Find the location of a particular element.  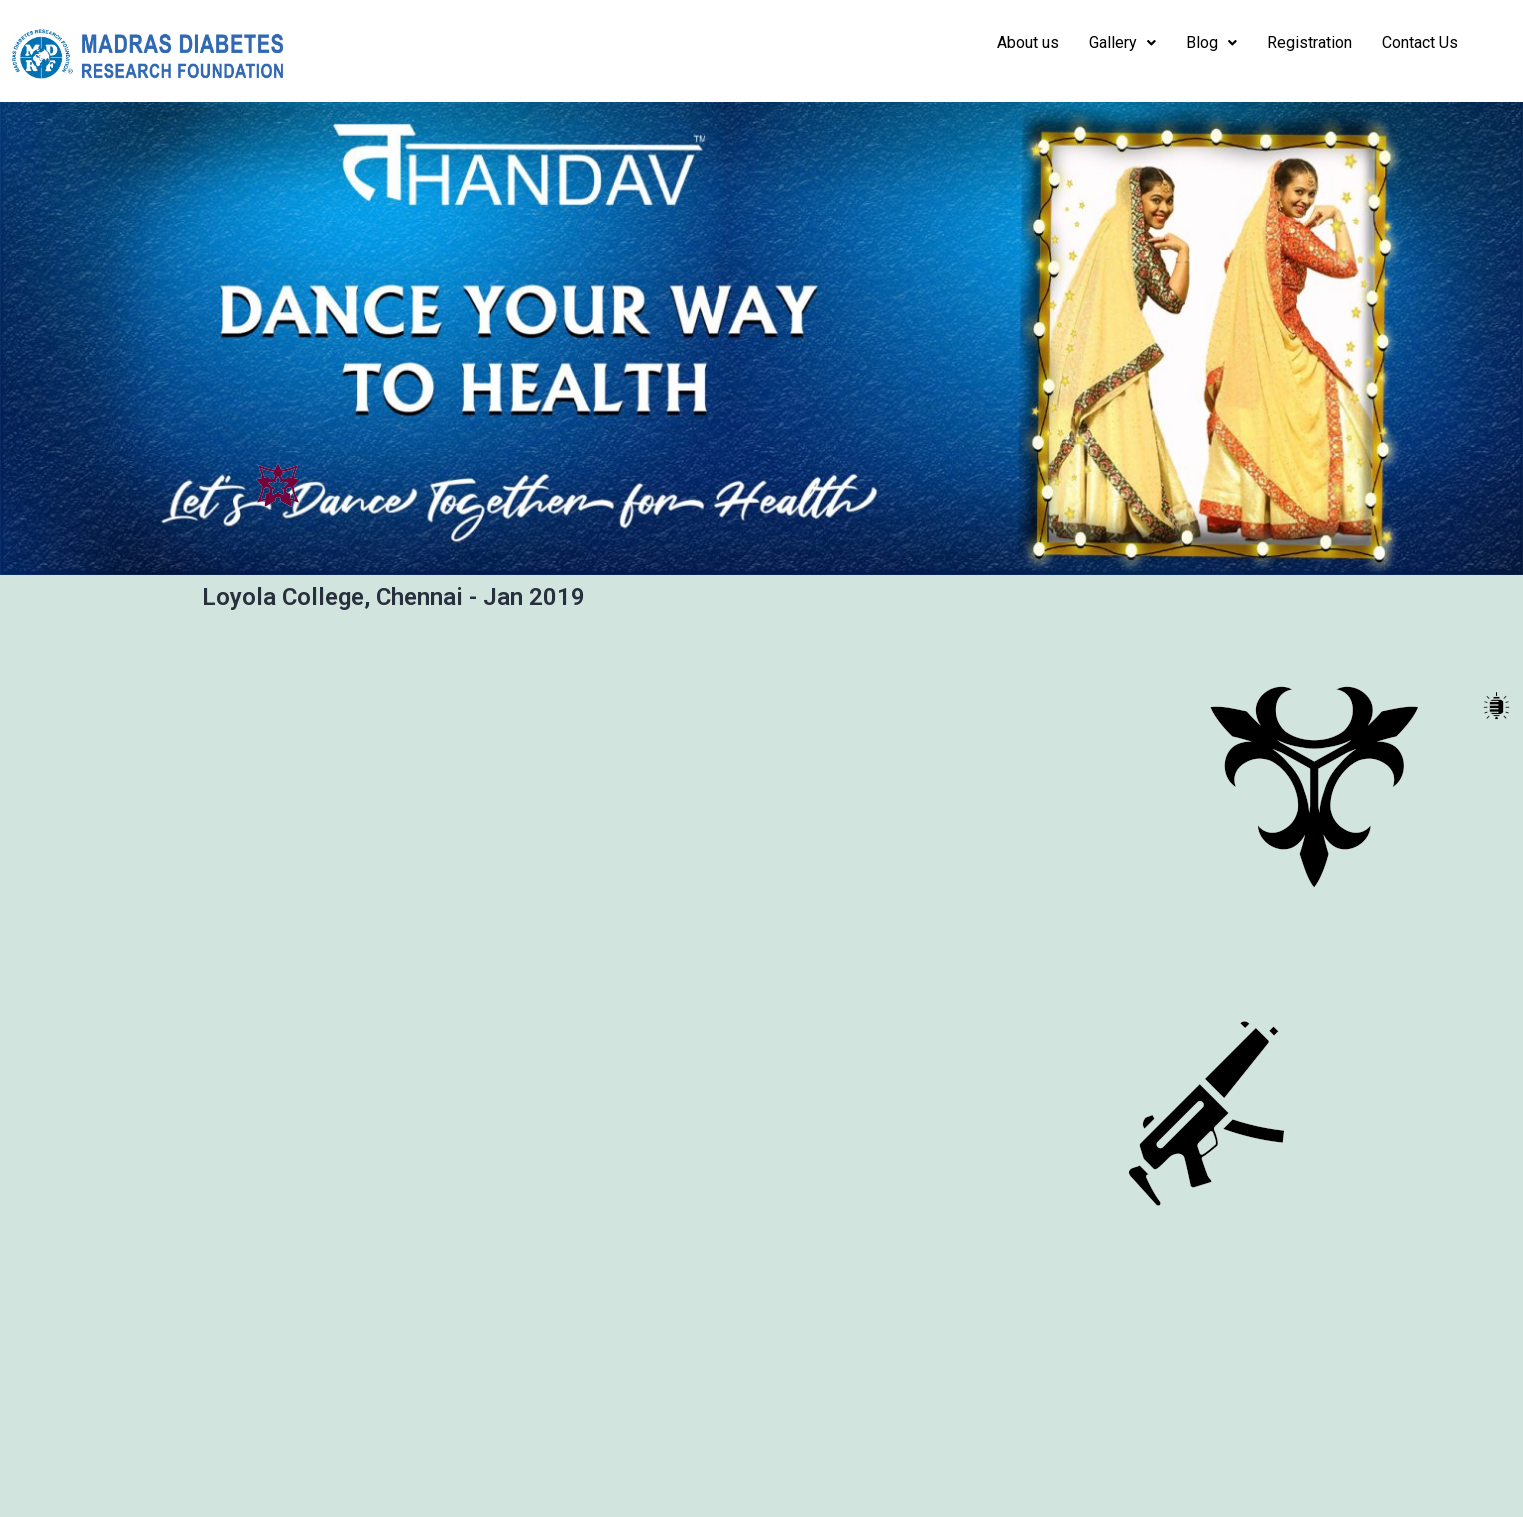

access asian or lunar new year themed content is located at coordinates (1496, 705).